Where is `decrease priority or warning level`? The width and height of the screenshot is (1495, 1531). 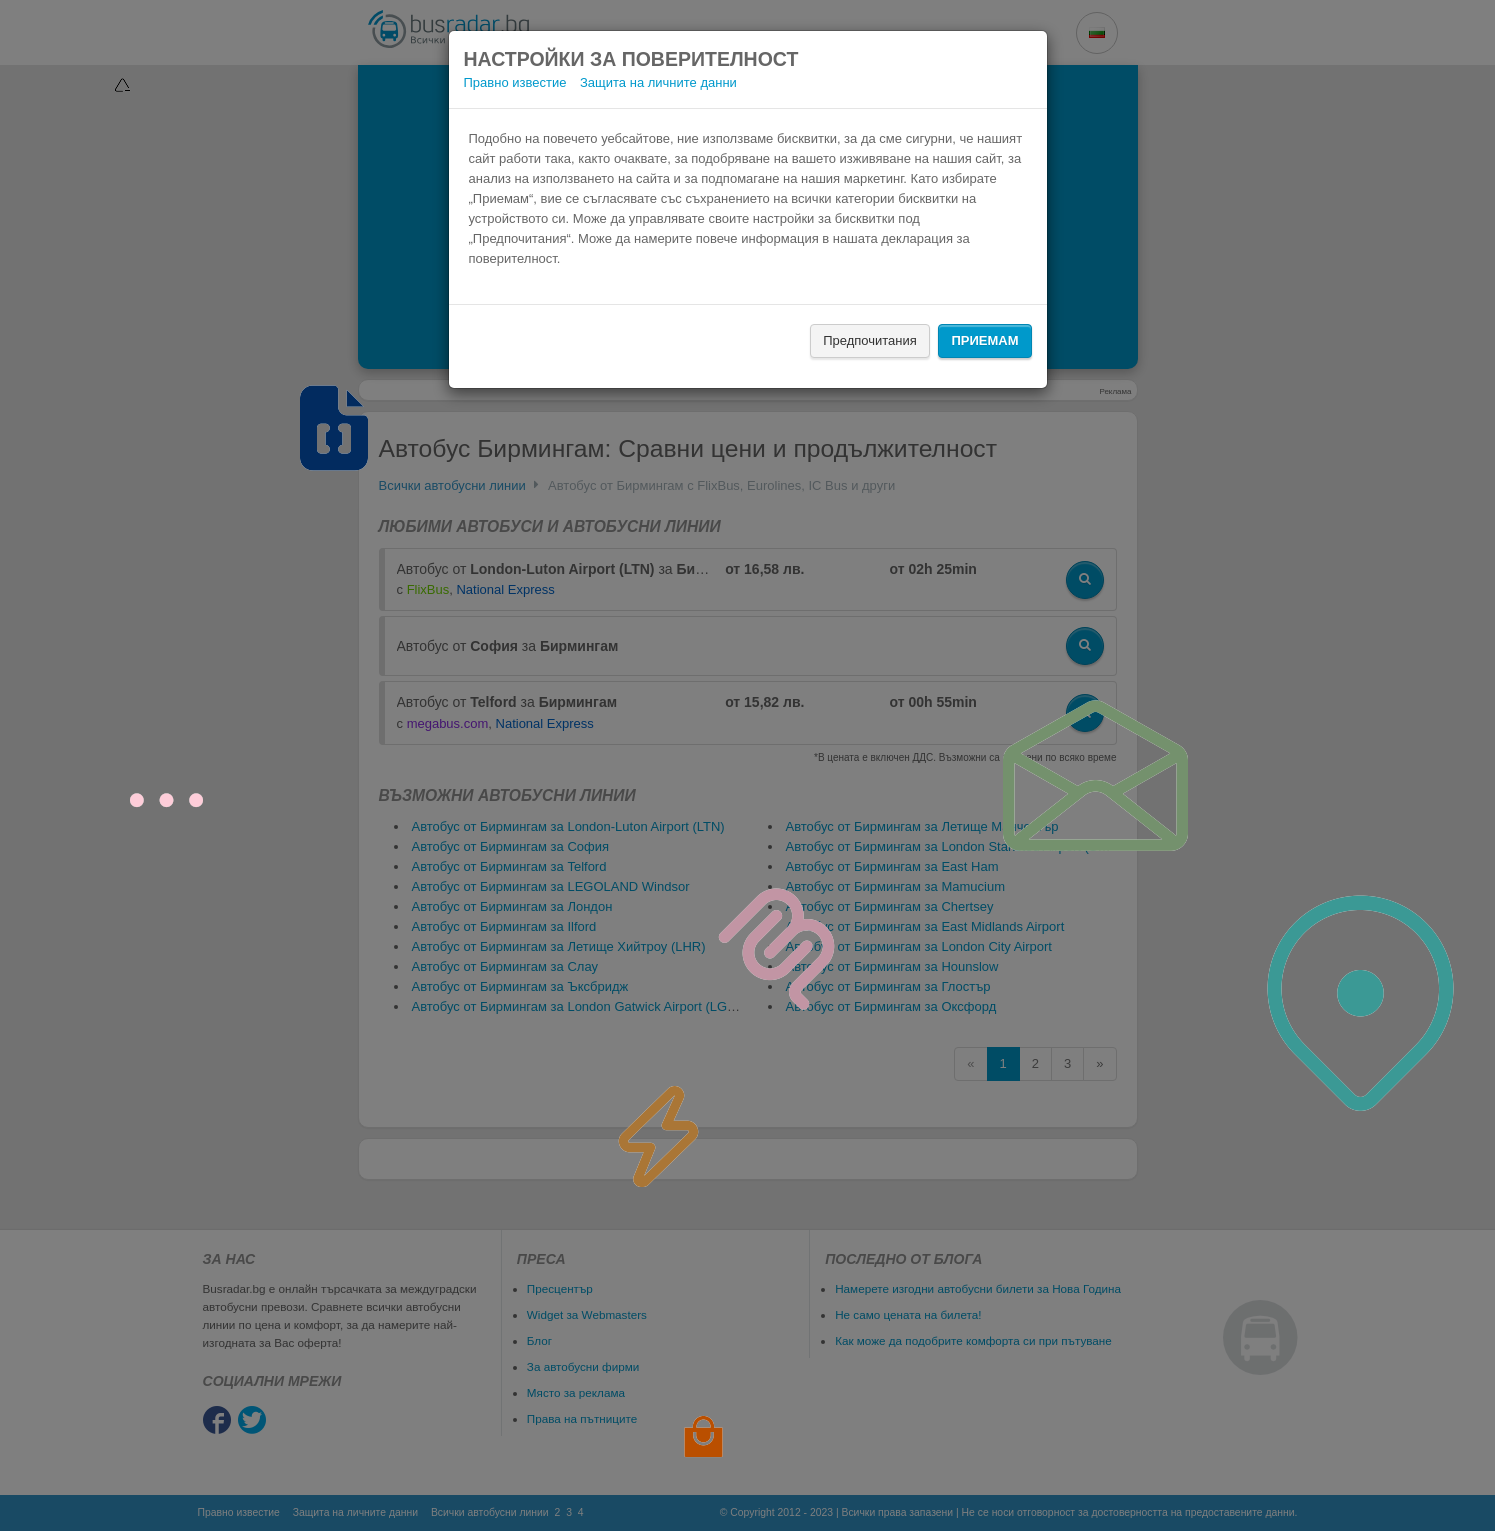
decrease priority or warning level is located at coordinates (122, 85).